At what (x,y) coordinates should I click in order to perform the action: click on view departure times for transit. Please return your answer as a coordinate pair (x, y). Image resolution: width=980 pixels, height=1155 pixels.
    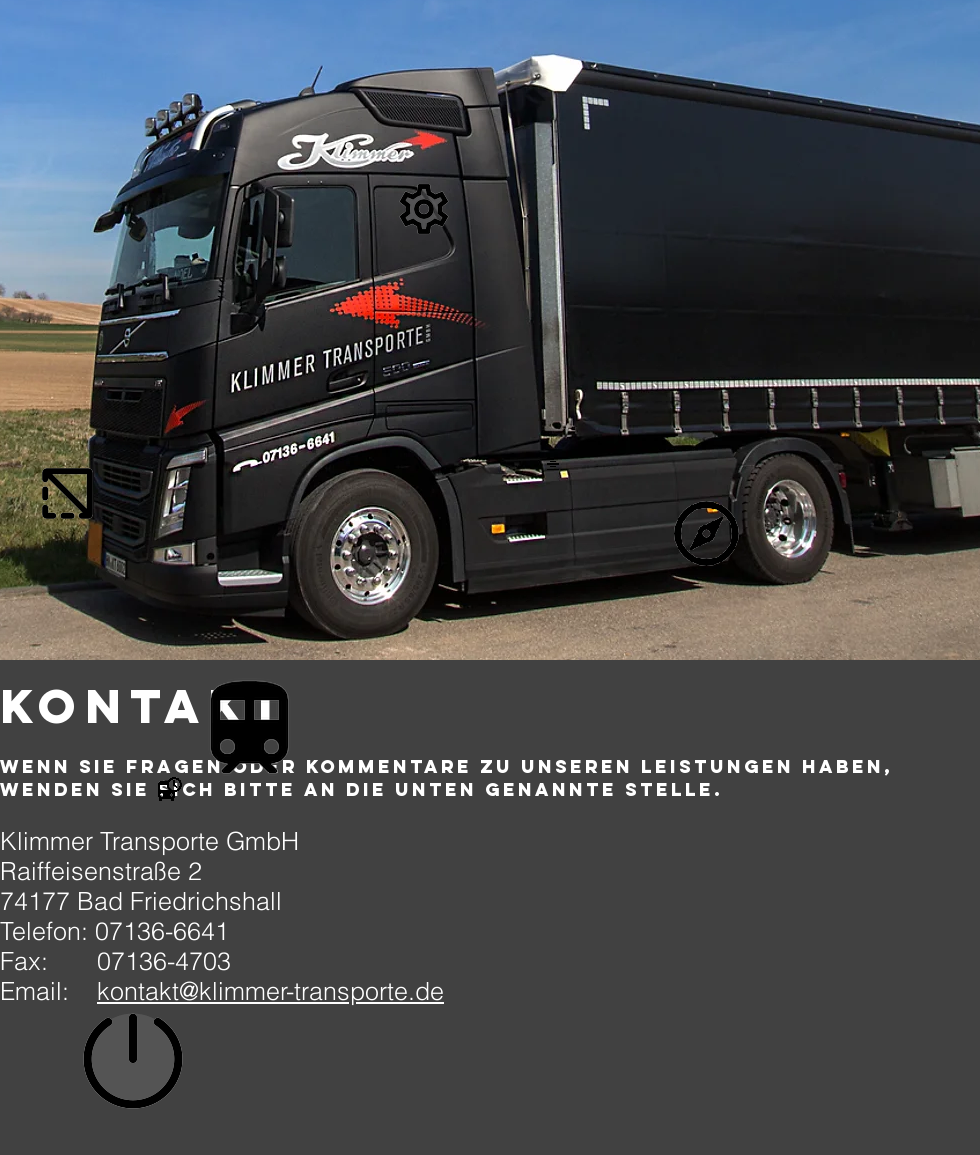
    Looking at the image, I should click on (170, 789).